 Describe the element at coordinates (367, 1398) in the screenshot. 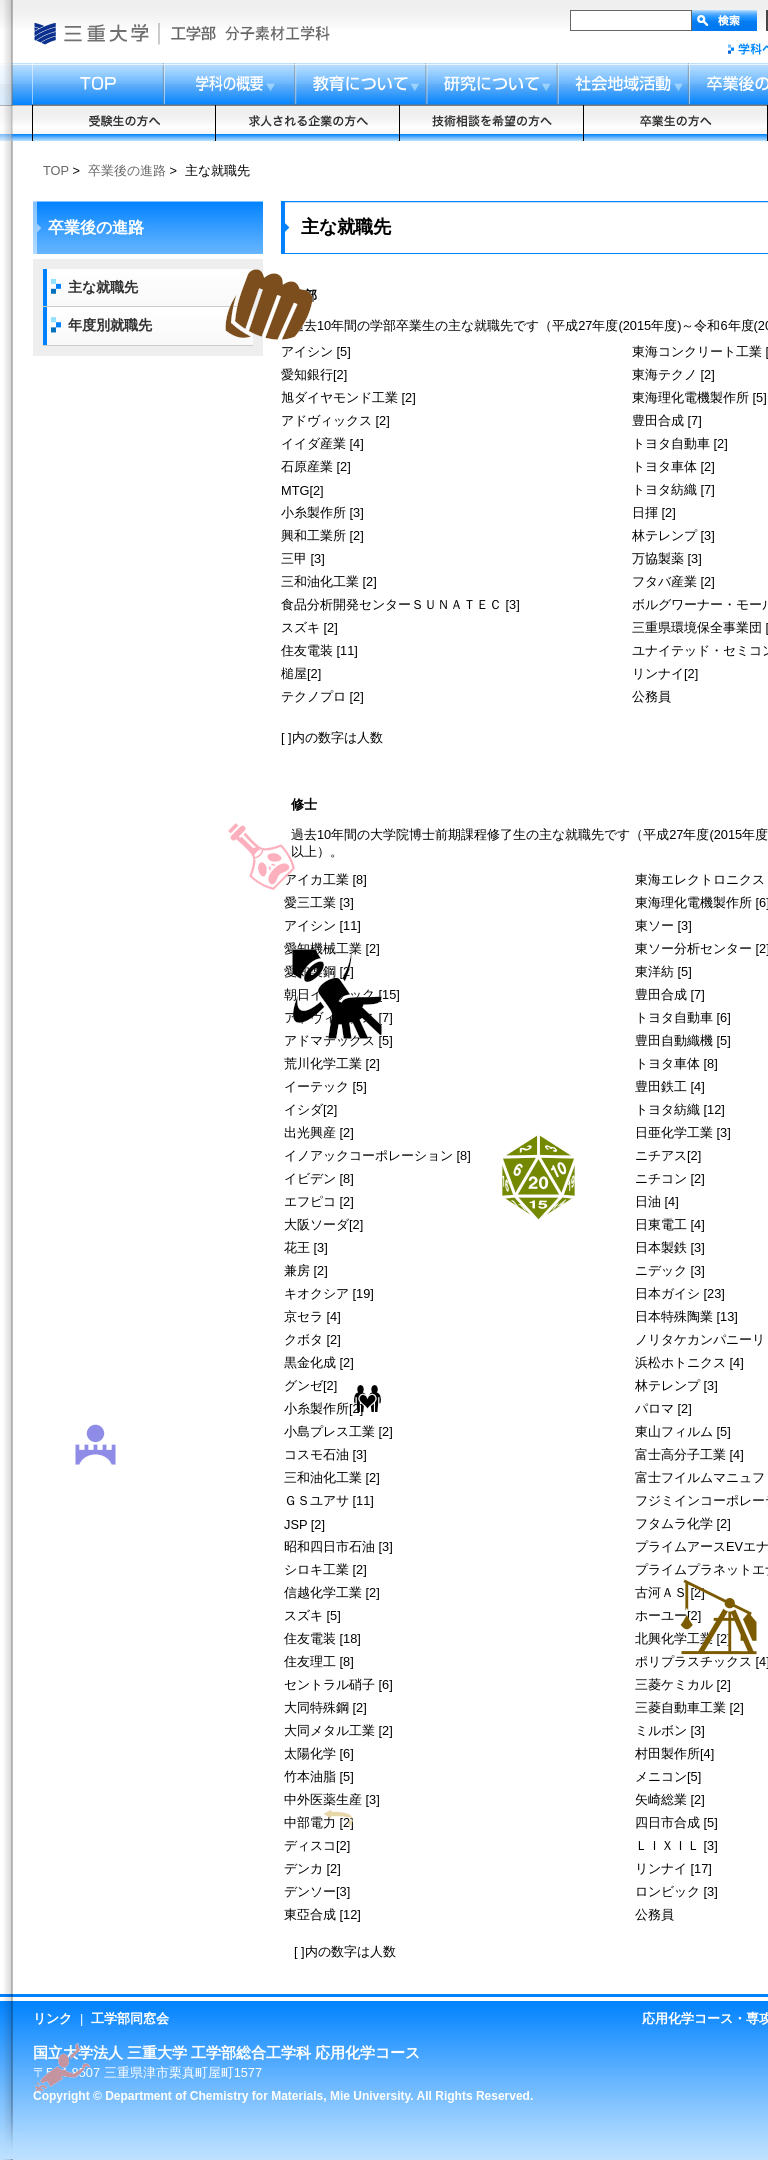

I see `indicates a romantic relationship or couple status` at that location.